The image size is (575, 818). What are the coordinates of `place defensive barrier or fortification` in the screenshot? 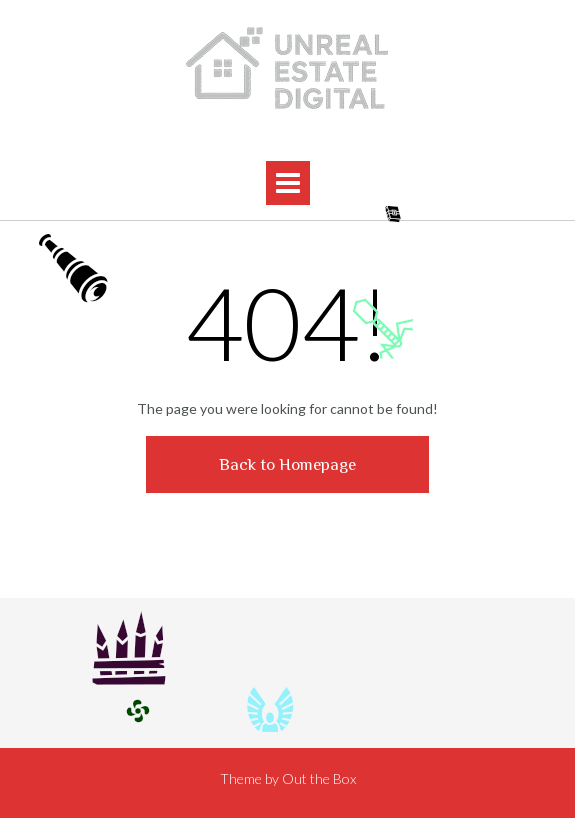 It's located at (129, 648).